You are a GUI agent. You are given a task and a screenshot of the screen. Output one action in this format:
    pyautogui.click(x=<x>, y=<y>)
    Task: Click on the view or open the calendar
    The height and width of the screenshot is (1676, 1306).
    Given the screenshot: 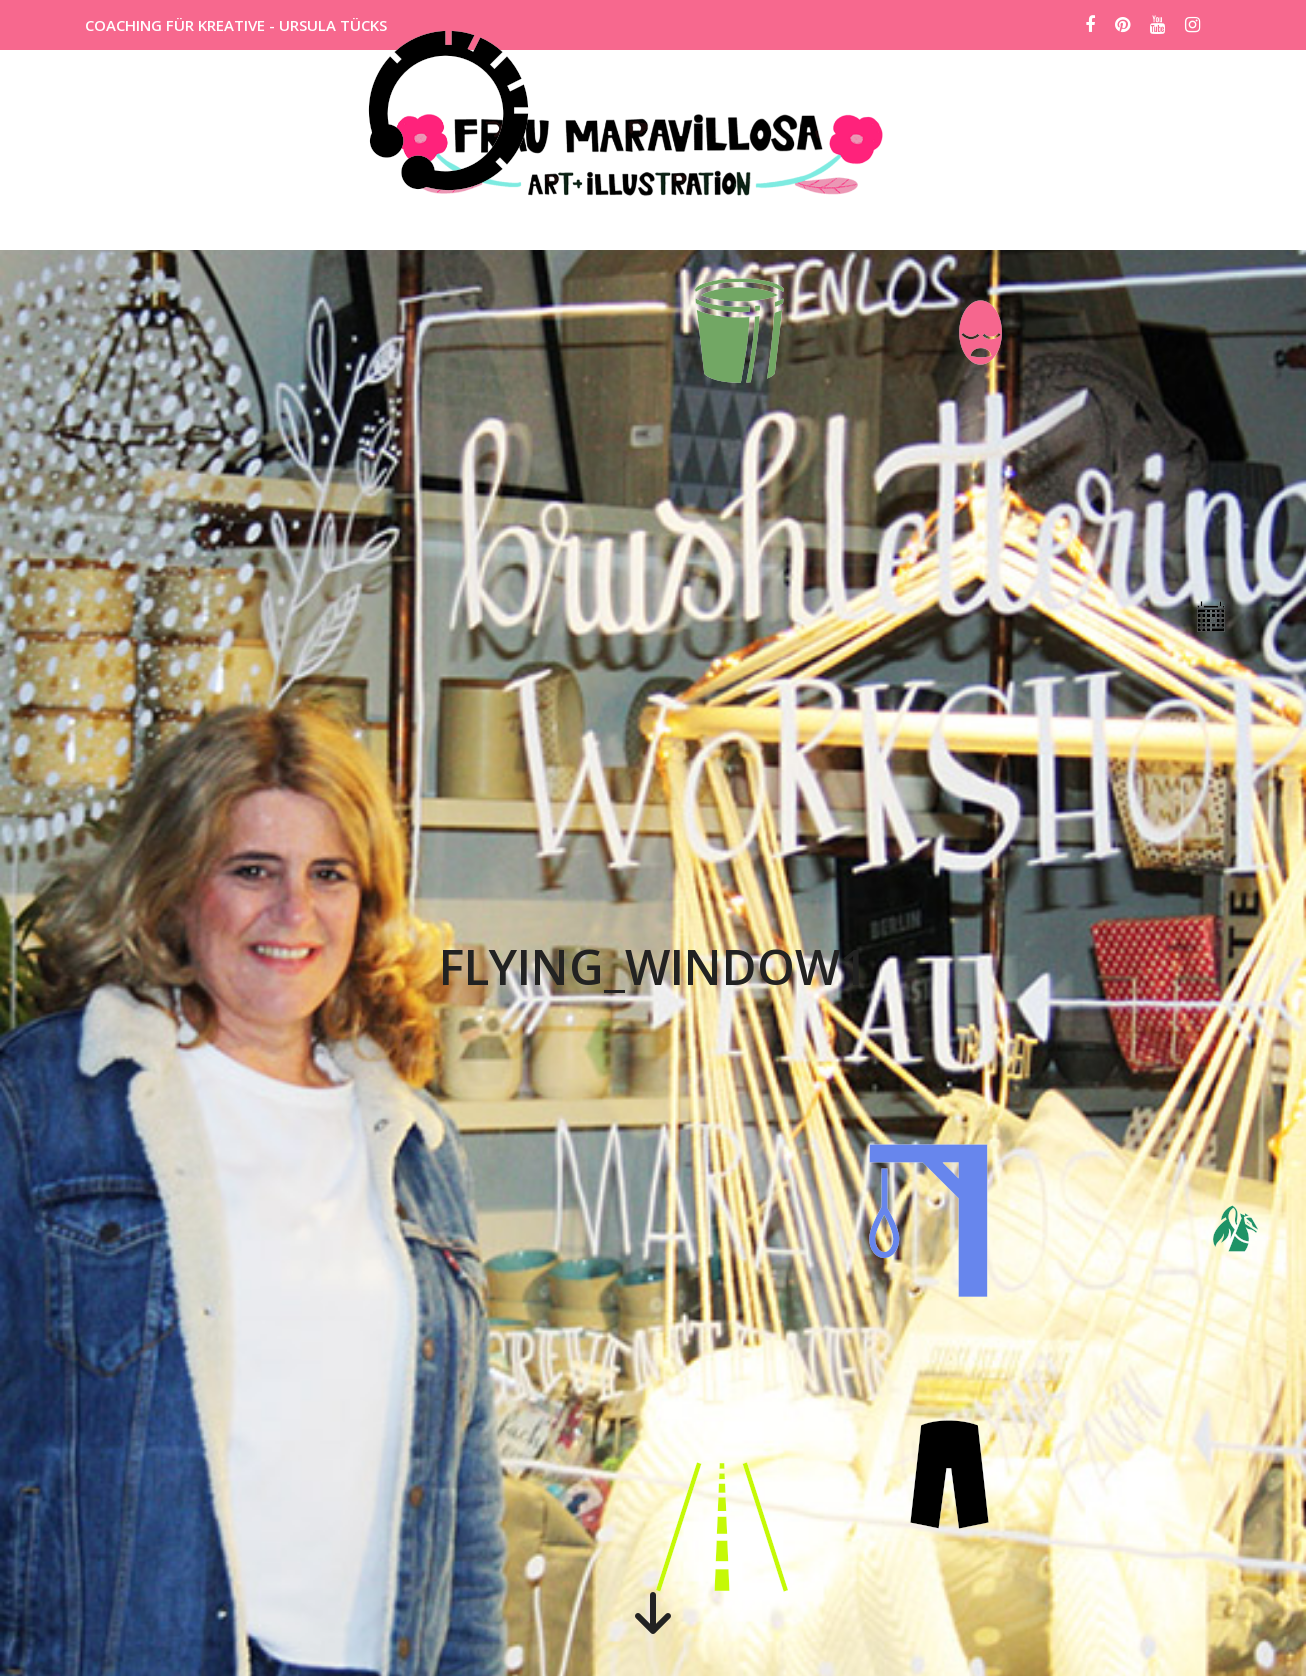 What is the action you would take?
    pyautogui.click(x=1211, y=618)
    